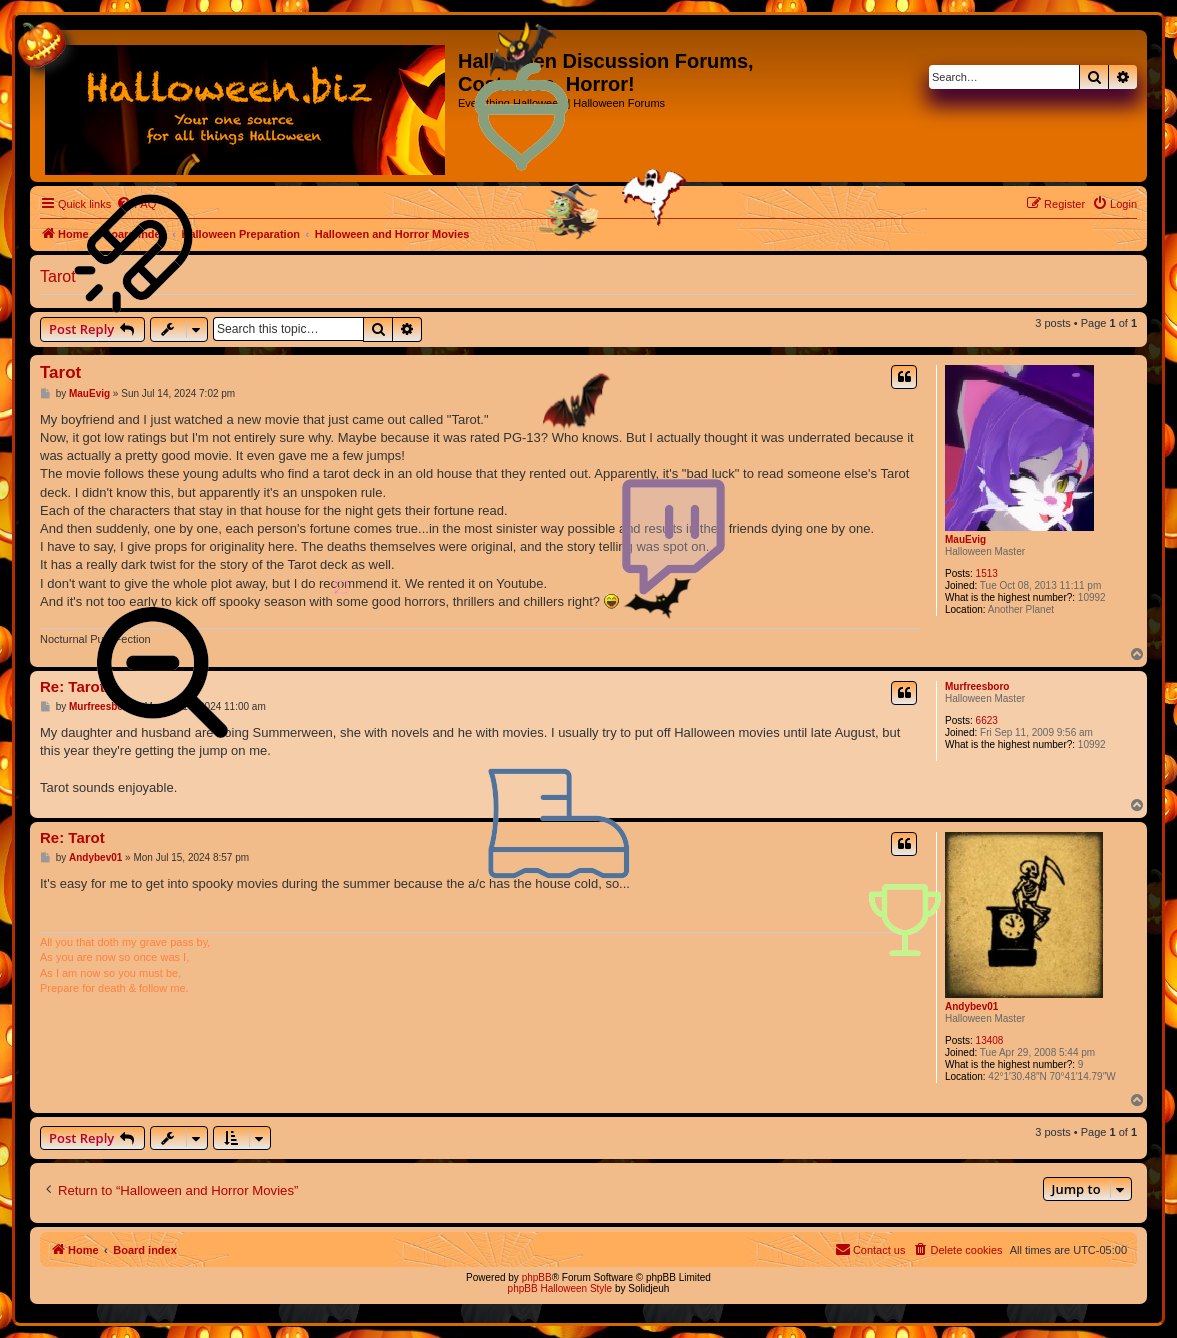  I want to click on open the Twitch app, so click(673, 530).